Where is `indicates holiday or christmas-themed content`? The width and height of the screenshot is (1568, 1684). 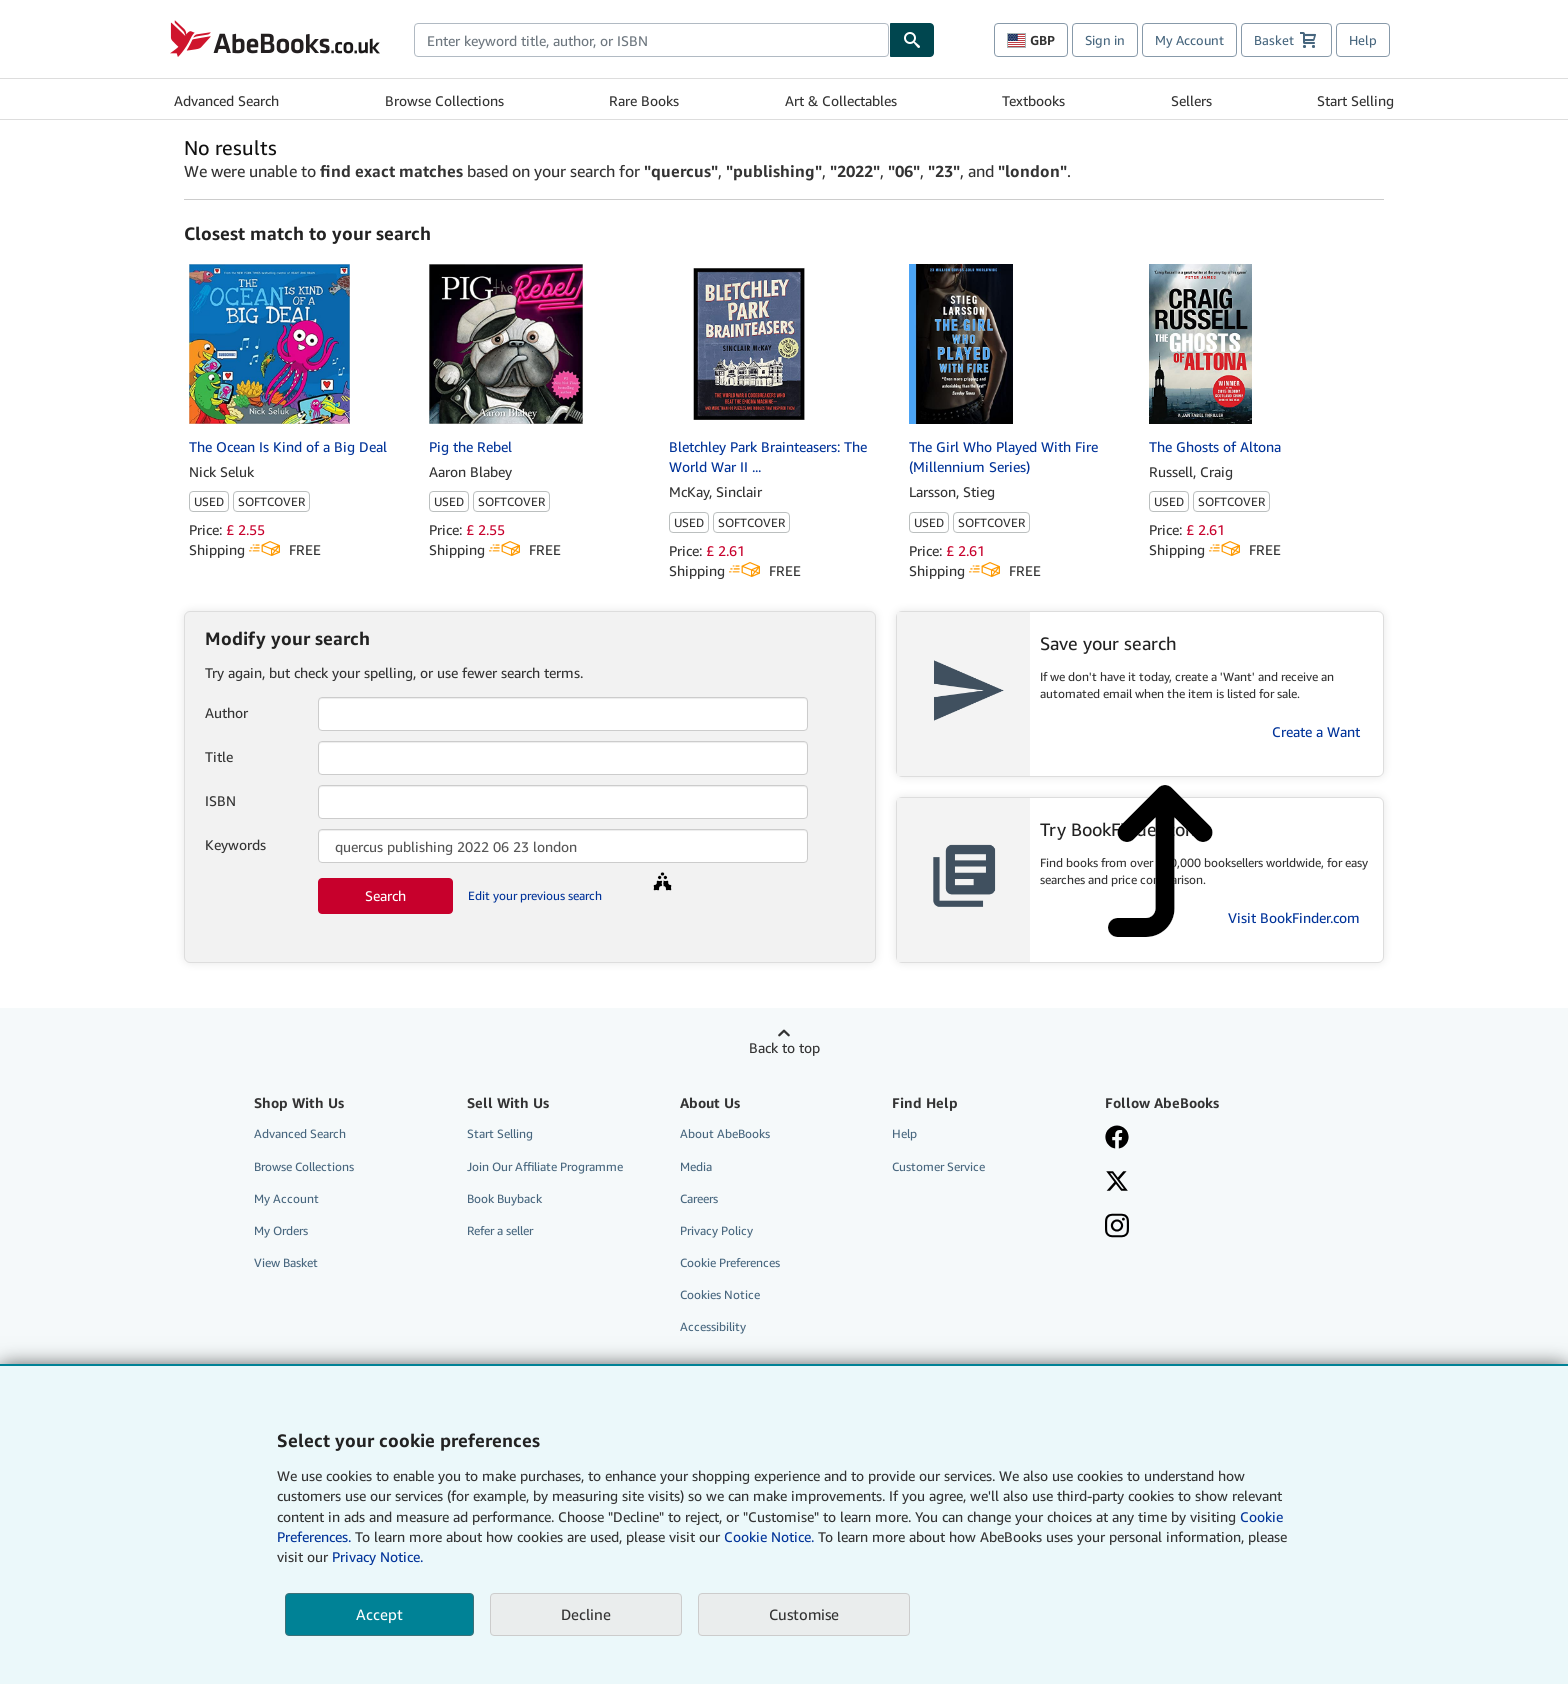
indicates holiday or christmas-themed content is located at coordinates (662, 881).